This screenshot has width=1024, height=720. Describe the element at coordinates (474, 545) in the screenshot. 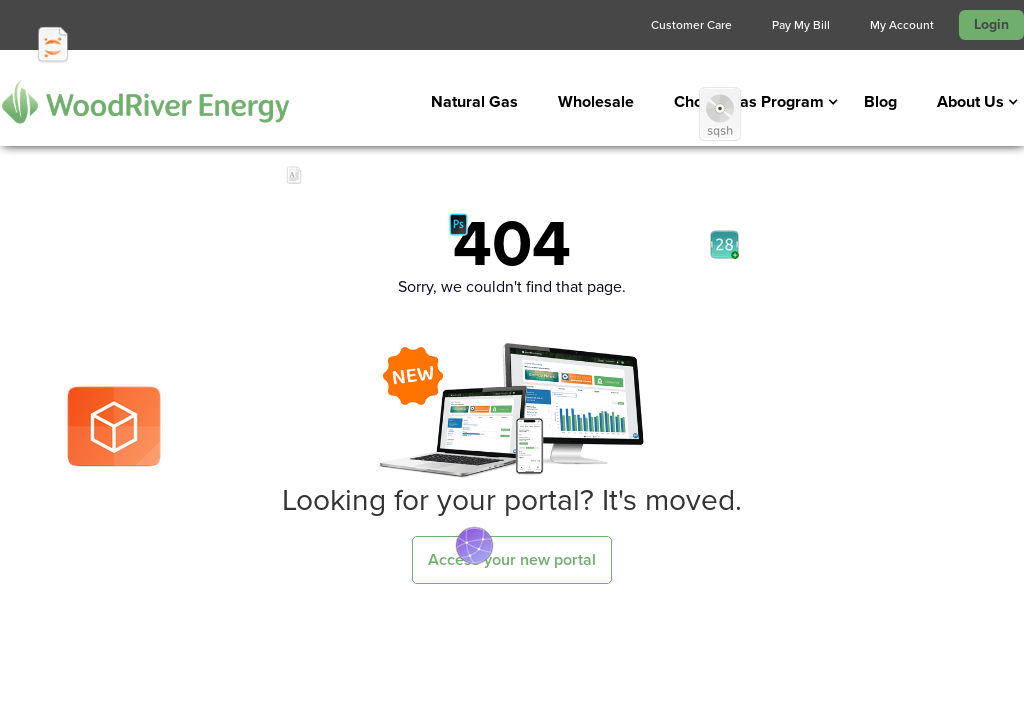

I see `access network workgroup or shared resources` at that location.